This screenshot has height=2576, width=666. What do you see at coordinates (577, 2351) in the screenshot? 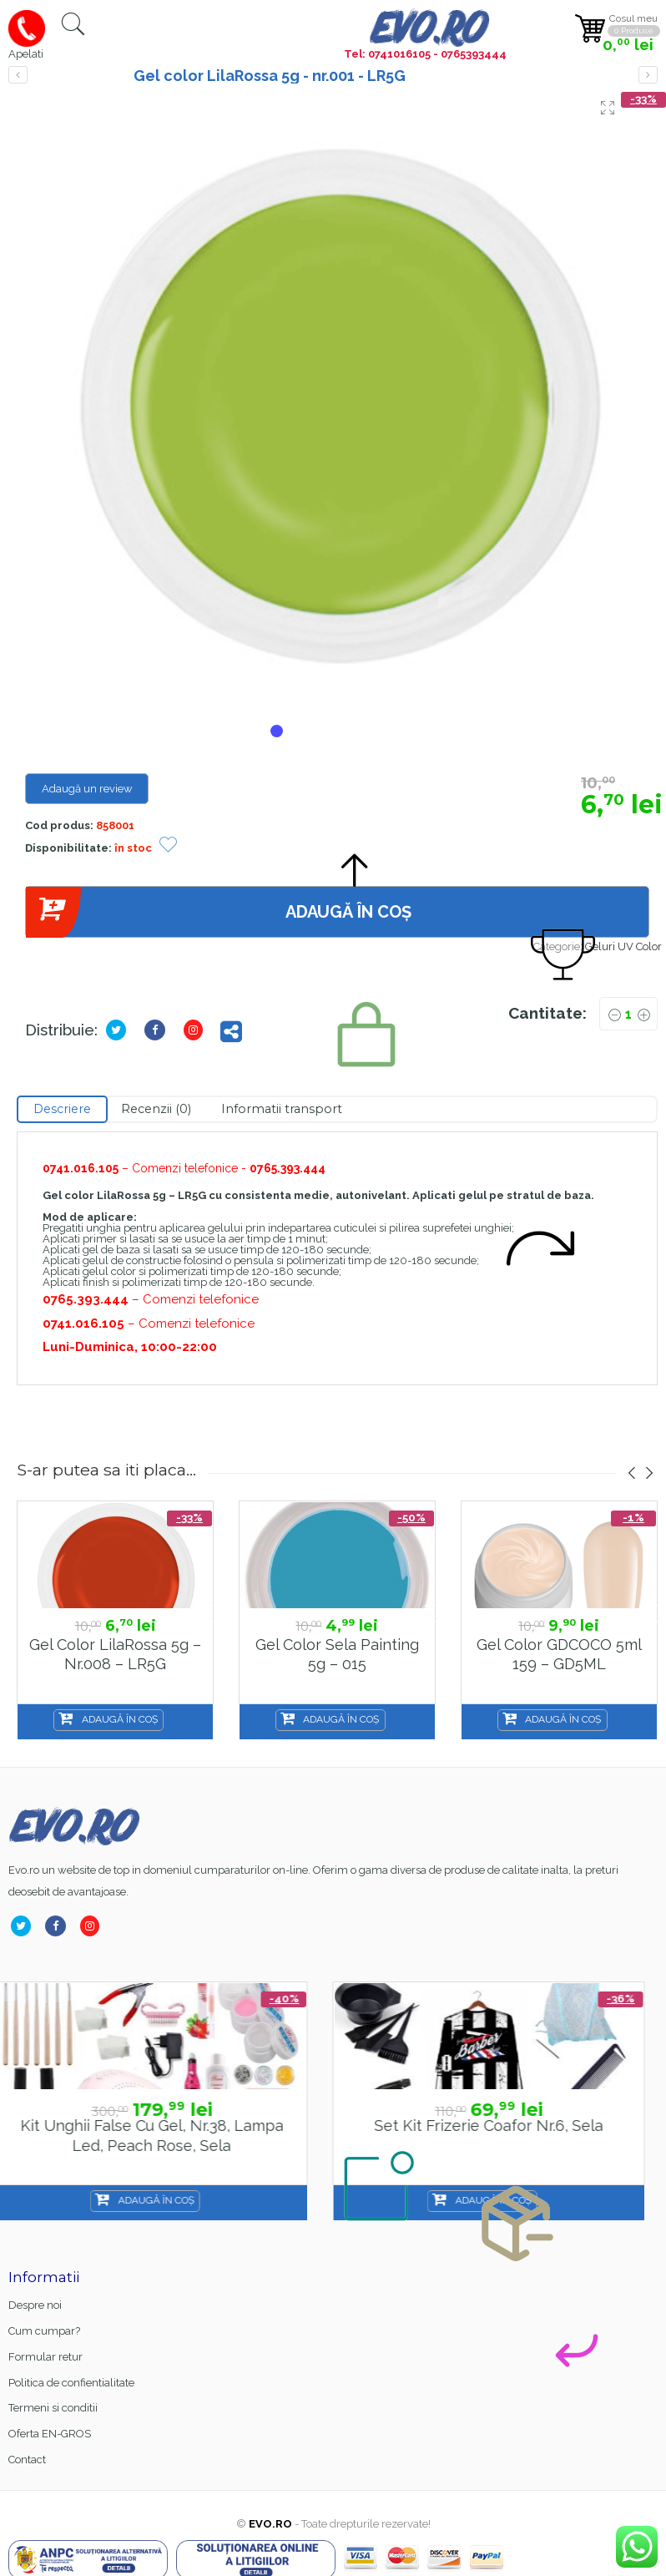
I see `reply to a message` at bounding box center [577, 2351].